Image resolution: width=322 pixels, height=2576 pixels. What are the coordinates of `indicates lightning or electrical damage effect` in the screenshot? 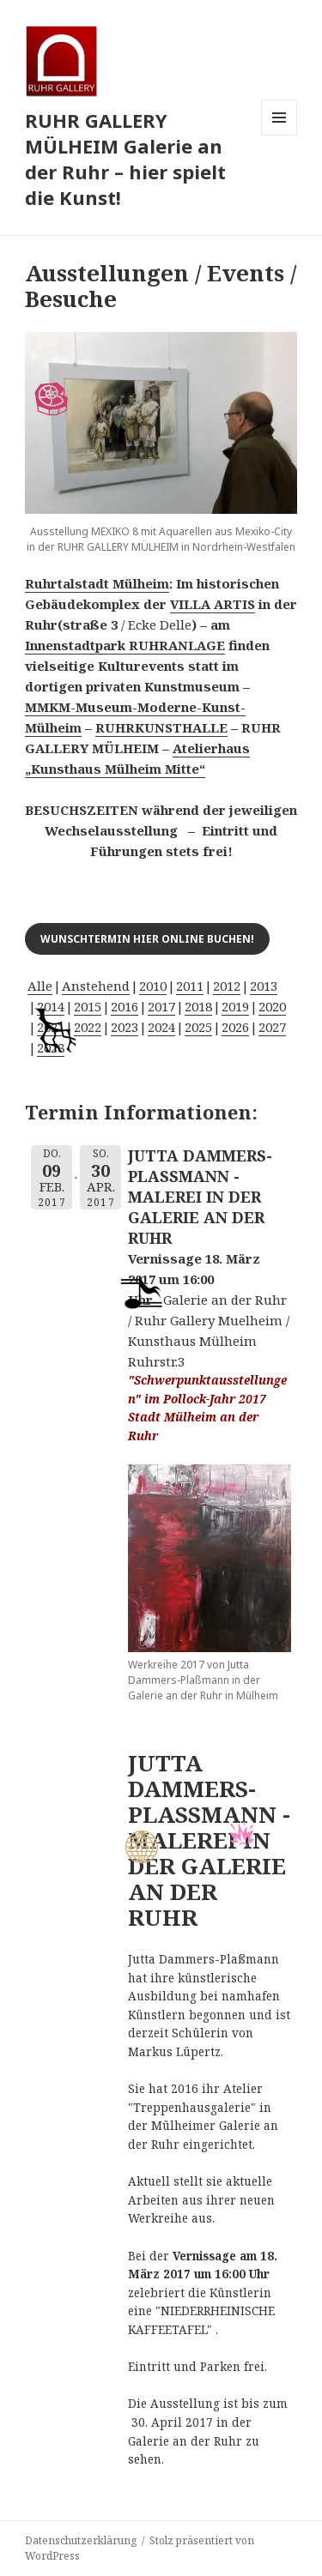 It's located at (53, 1030).